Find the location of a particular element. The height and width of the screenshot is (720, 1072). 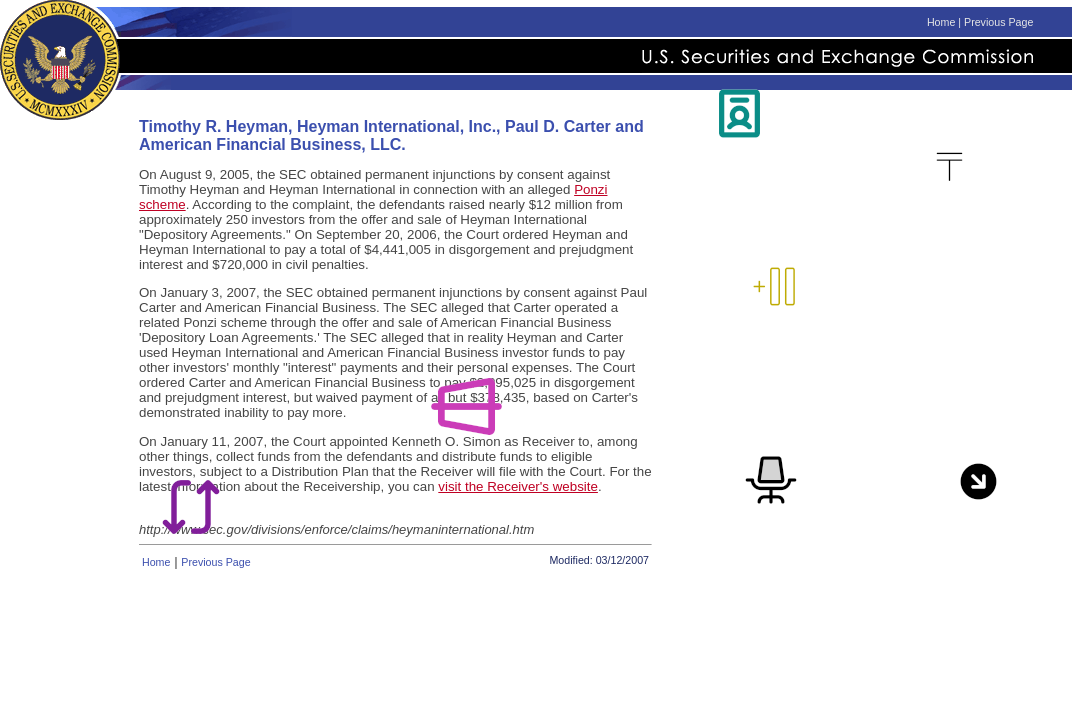

add a column to the left is located at coordinates (777, 286).